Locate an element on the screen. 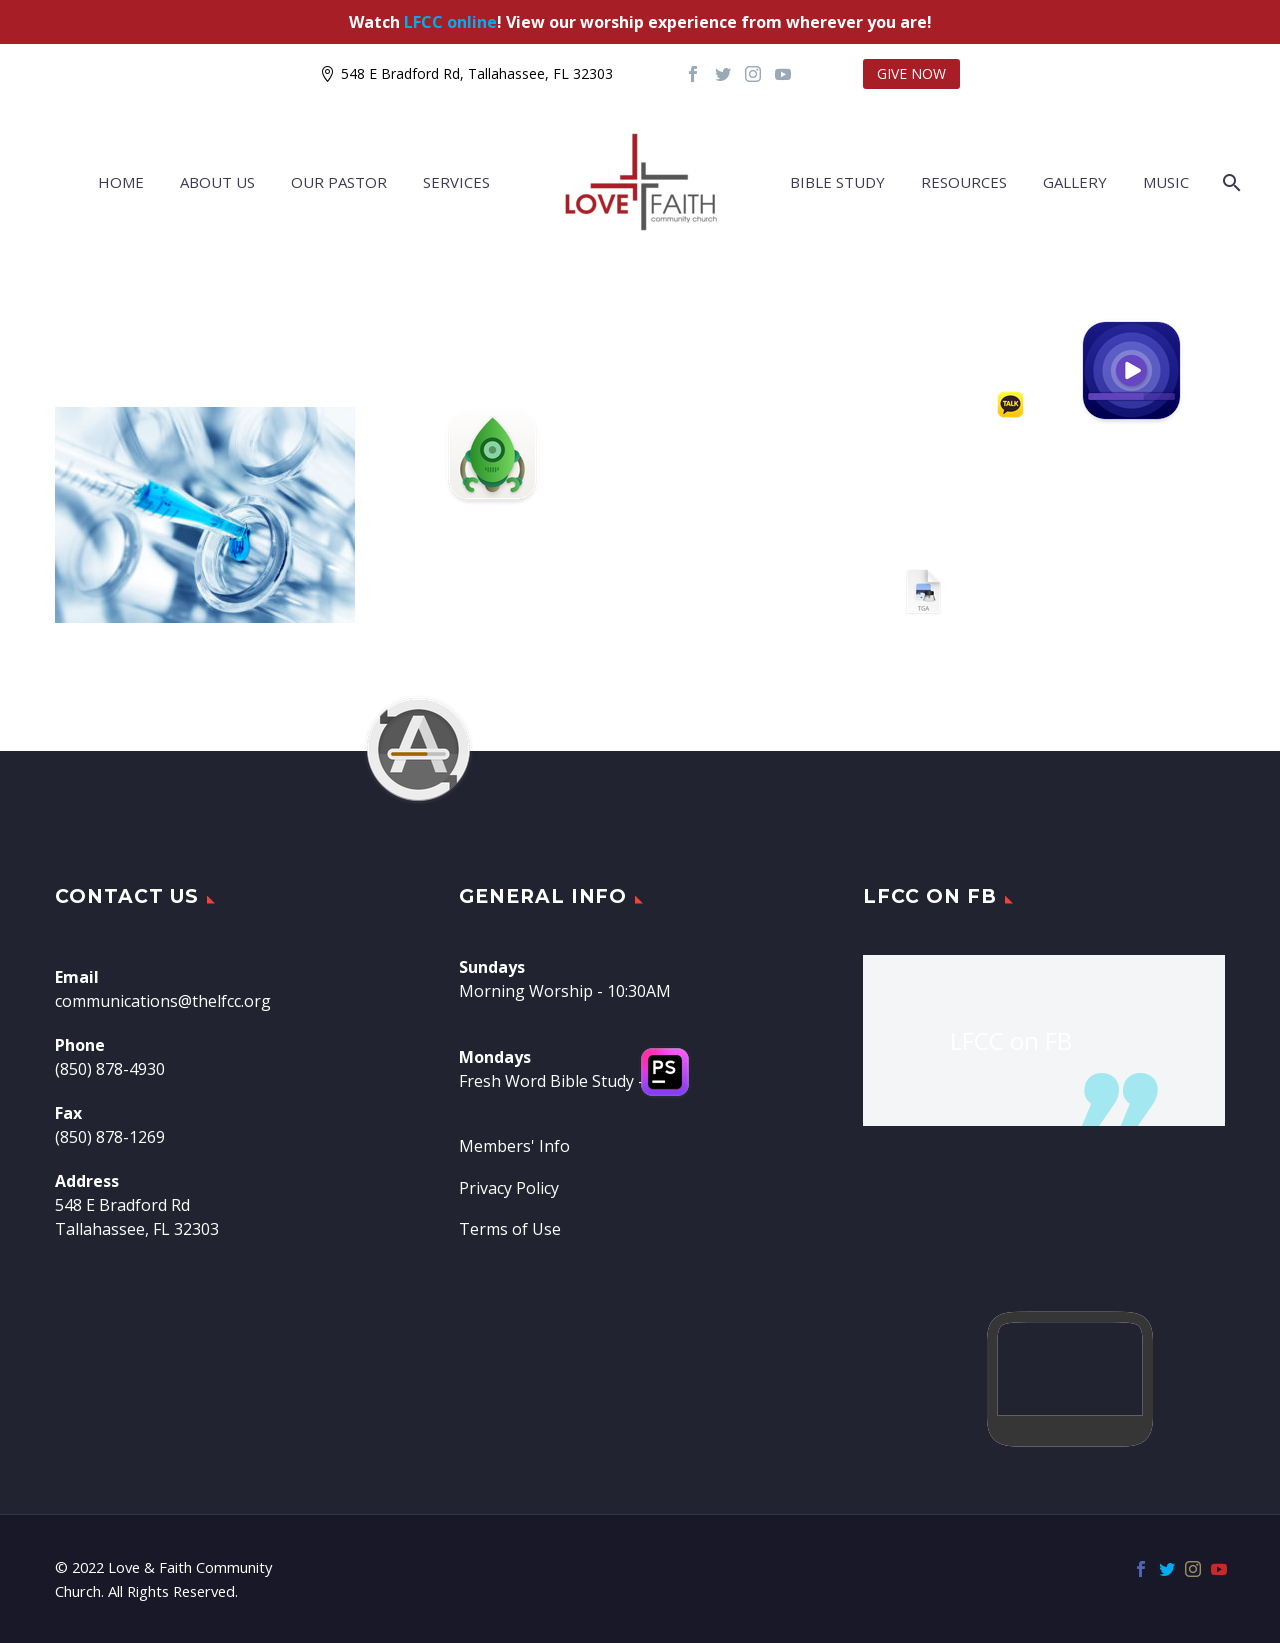  open the photos or gallery app is located at coordinates (1070, 1374).